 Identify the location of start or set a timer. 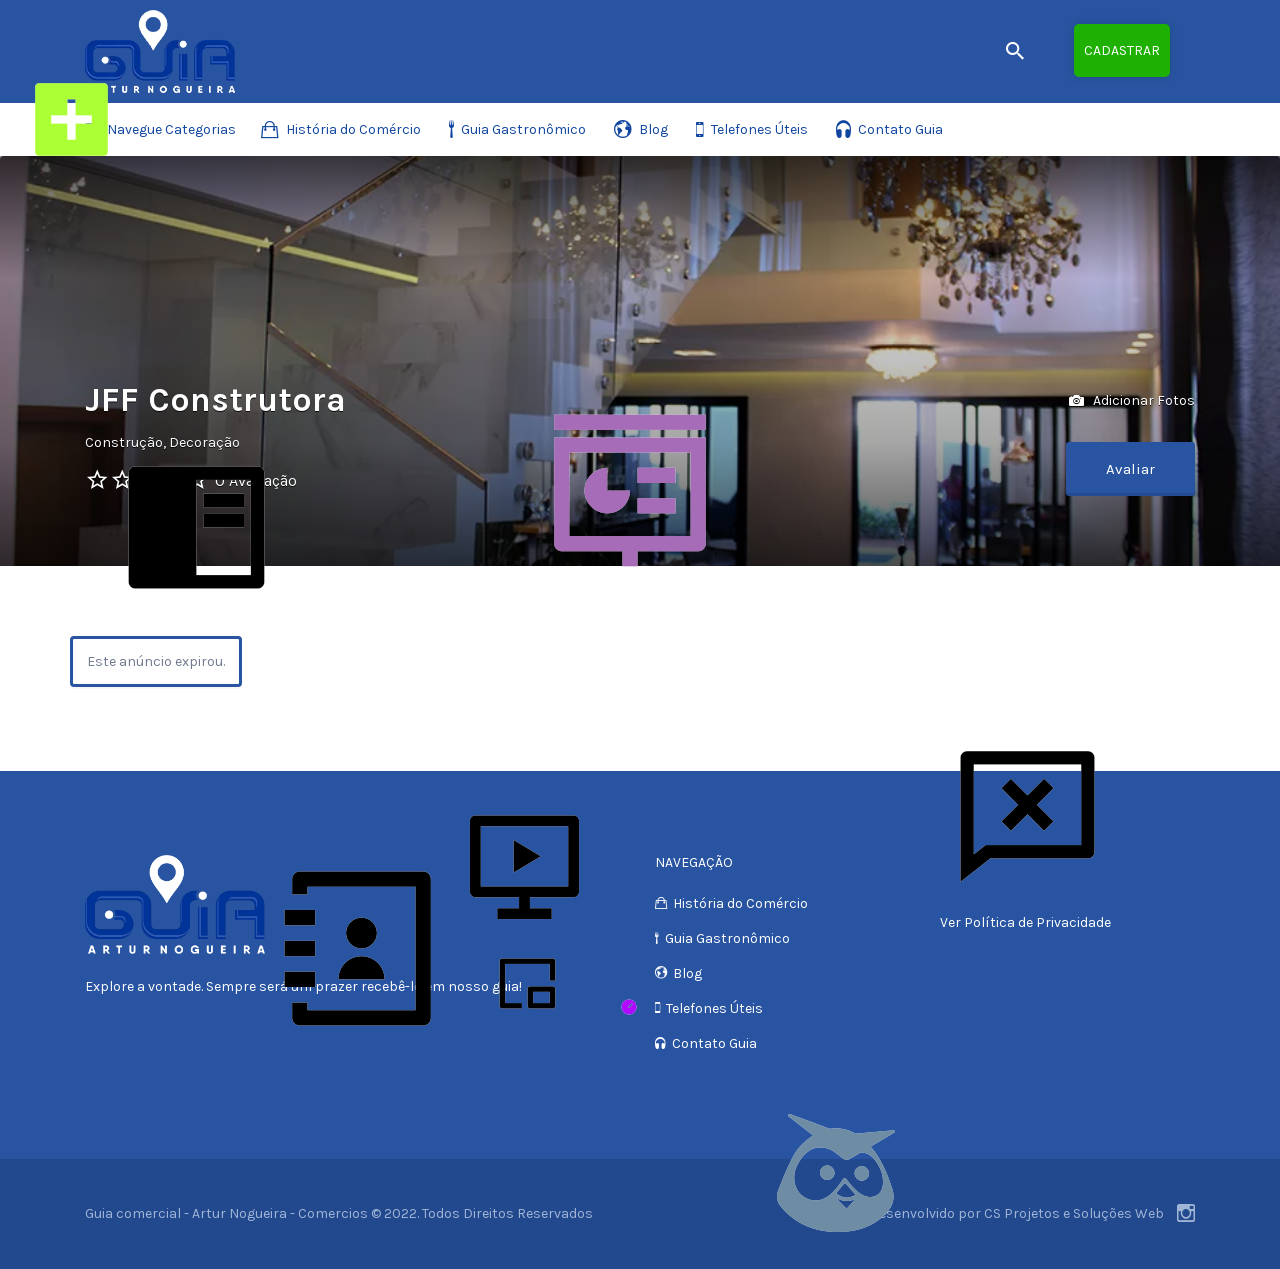
(629, 1007).